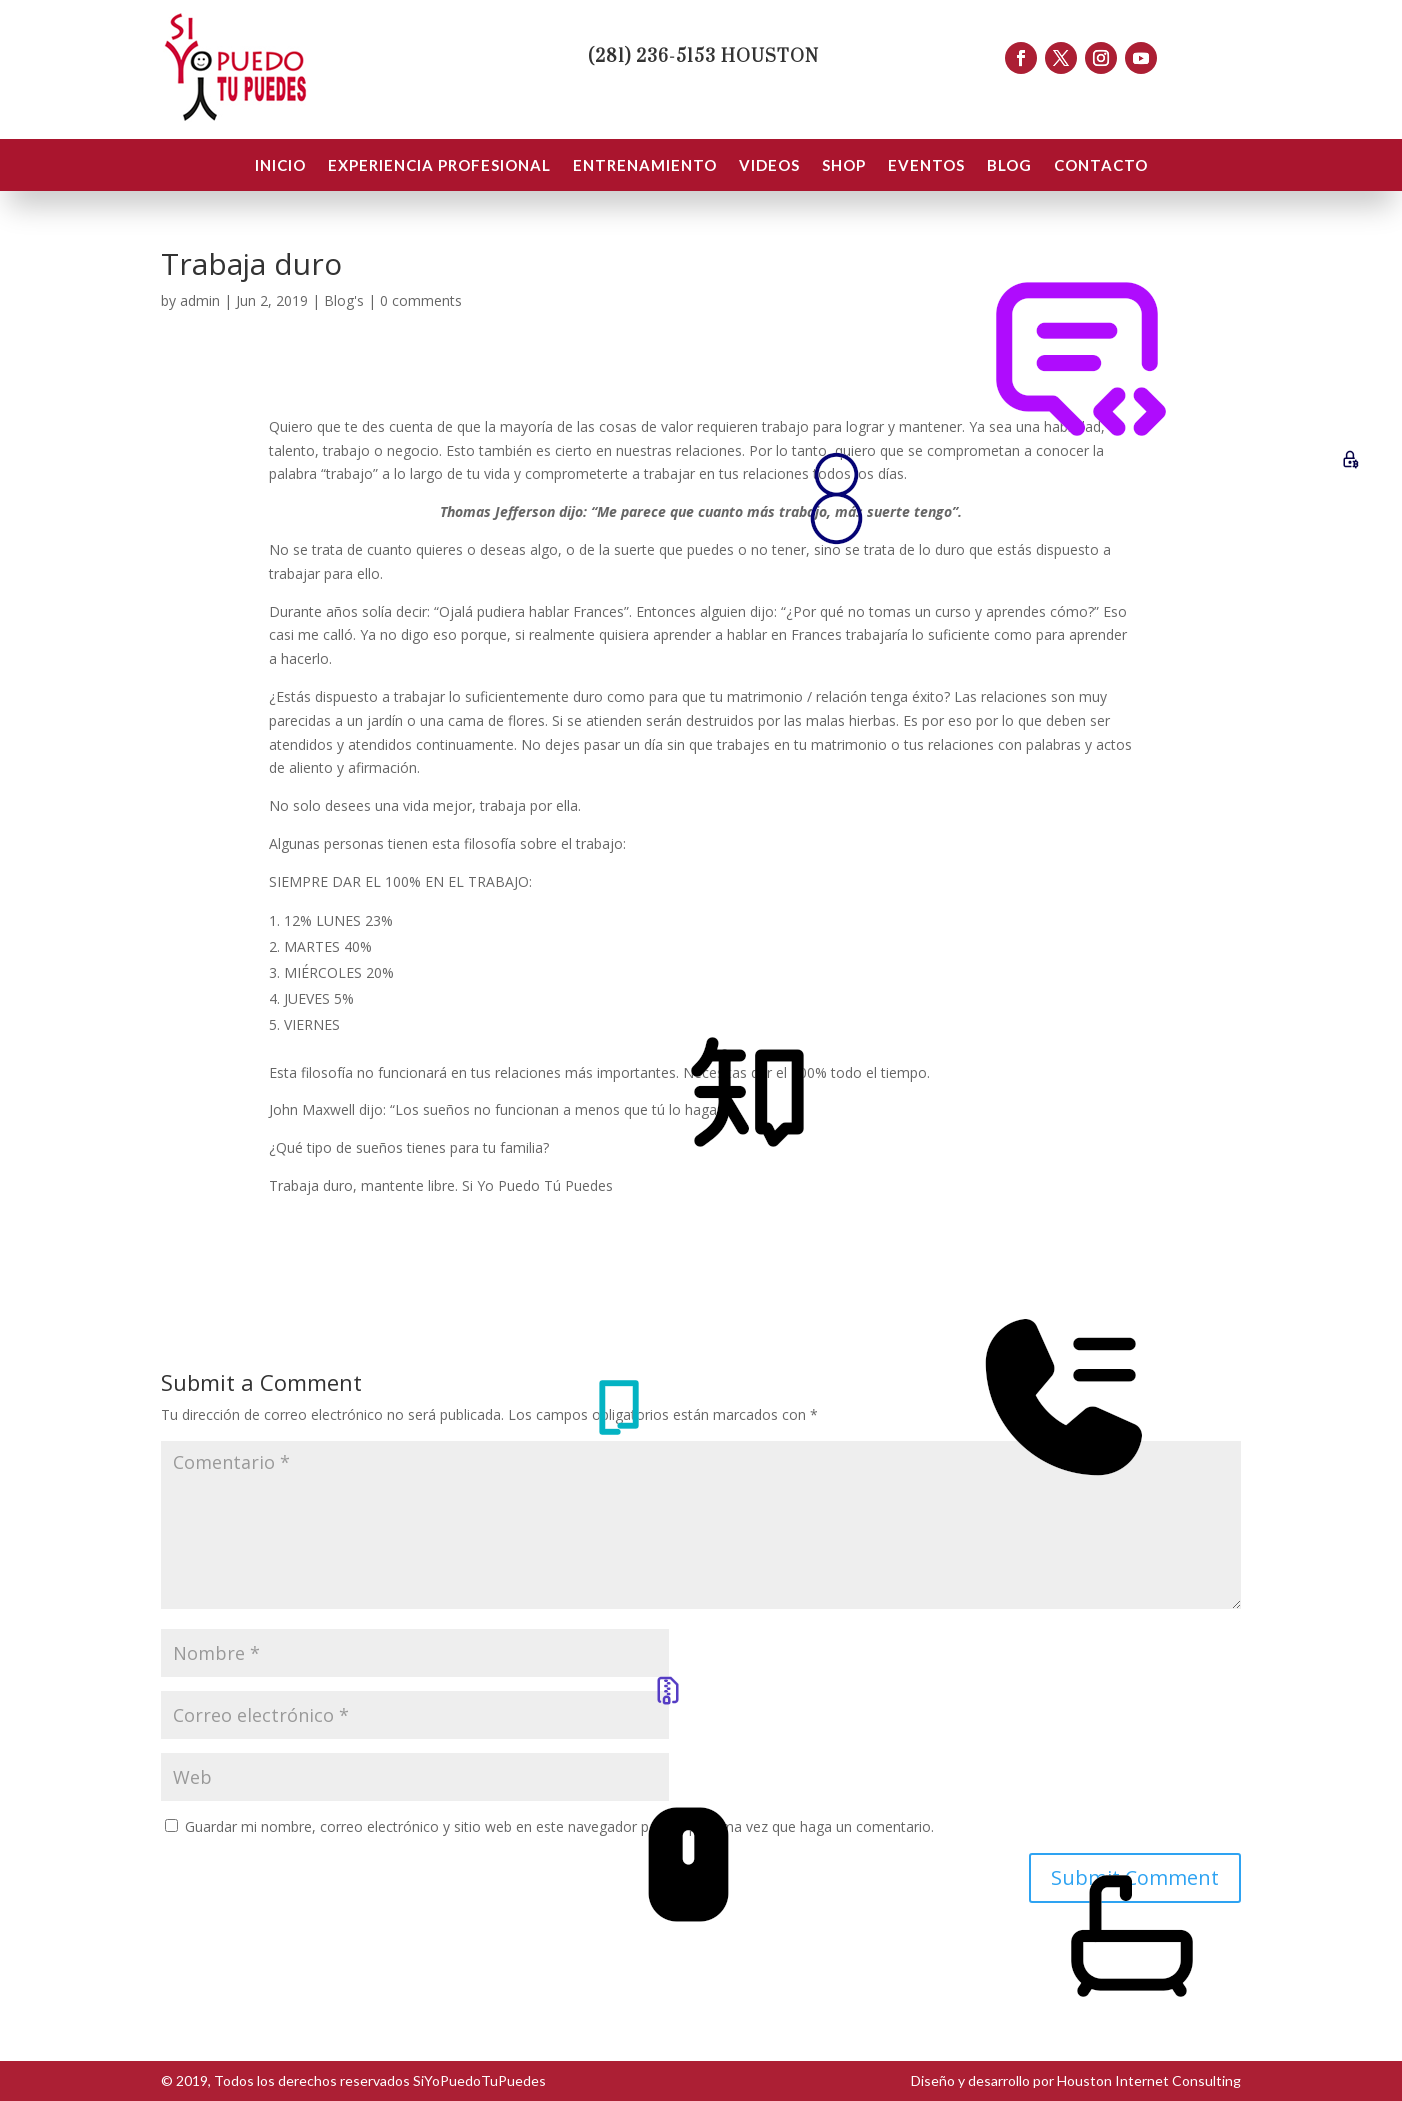  I want to click on open zhihu app, so click(749, 1092).